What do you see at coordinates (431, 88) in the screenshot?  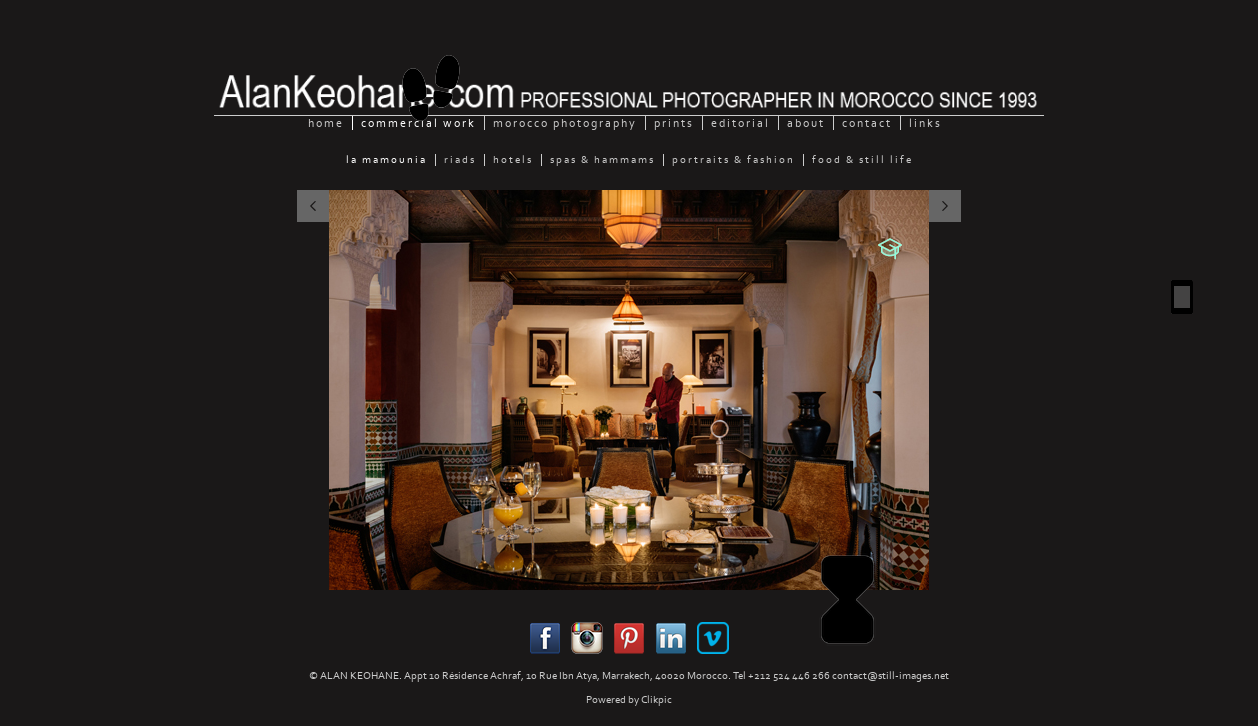 I see `track your steps or walking activity` at bounding box center [431, 88].